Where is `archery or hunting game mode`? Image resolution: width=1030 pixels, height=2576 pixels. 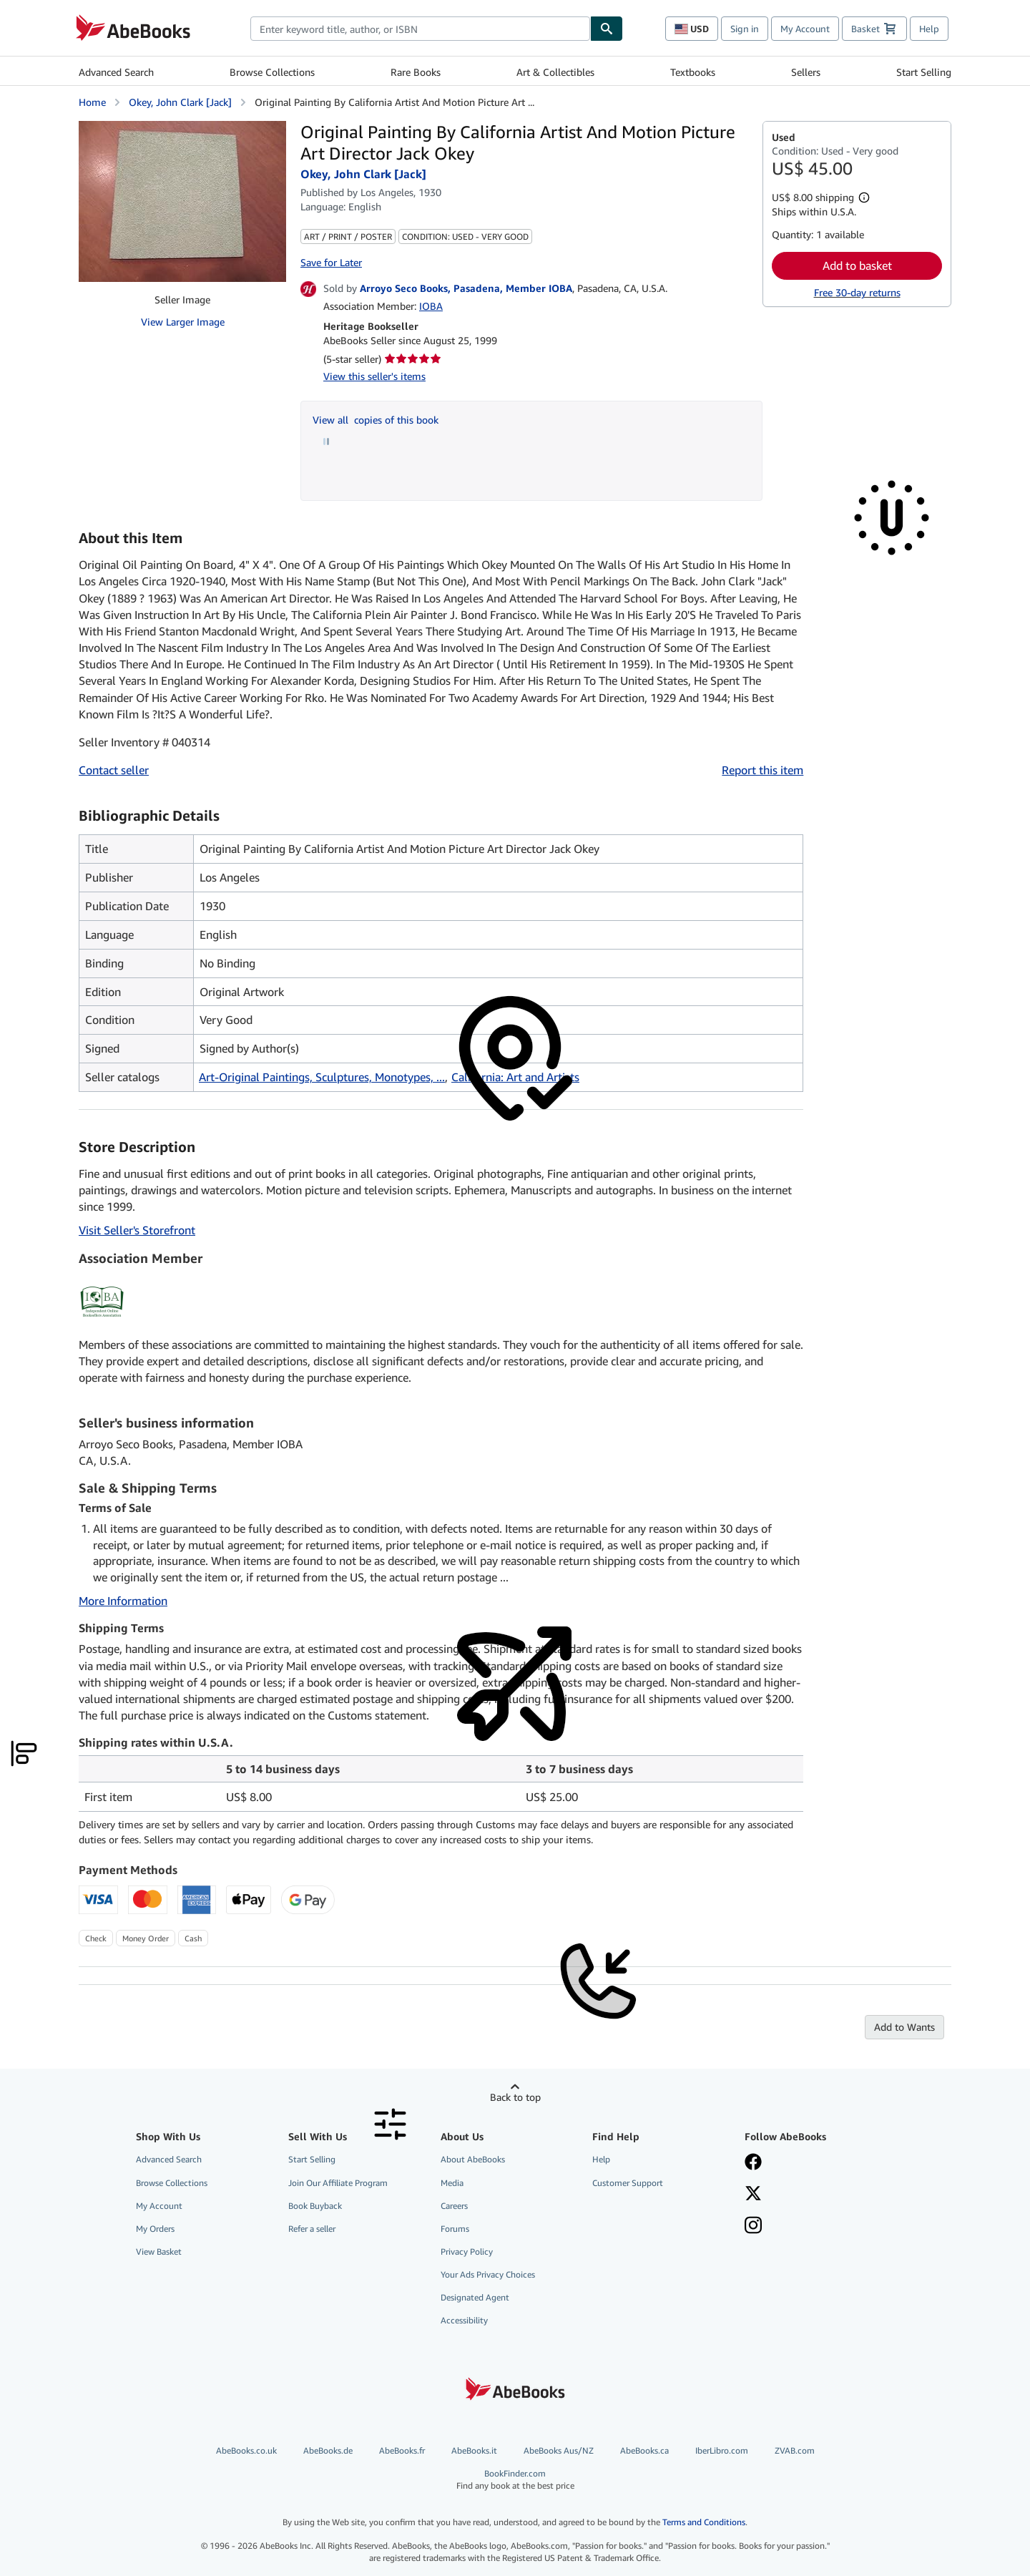
archery or hunting game mode is located at coordinates (514, 1684).